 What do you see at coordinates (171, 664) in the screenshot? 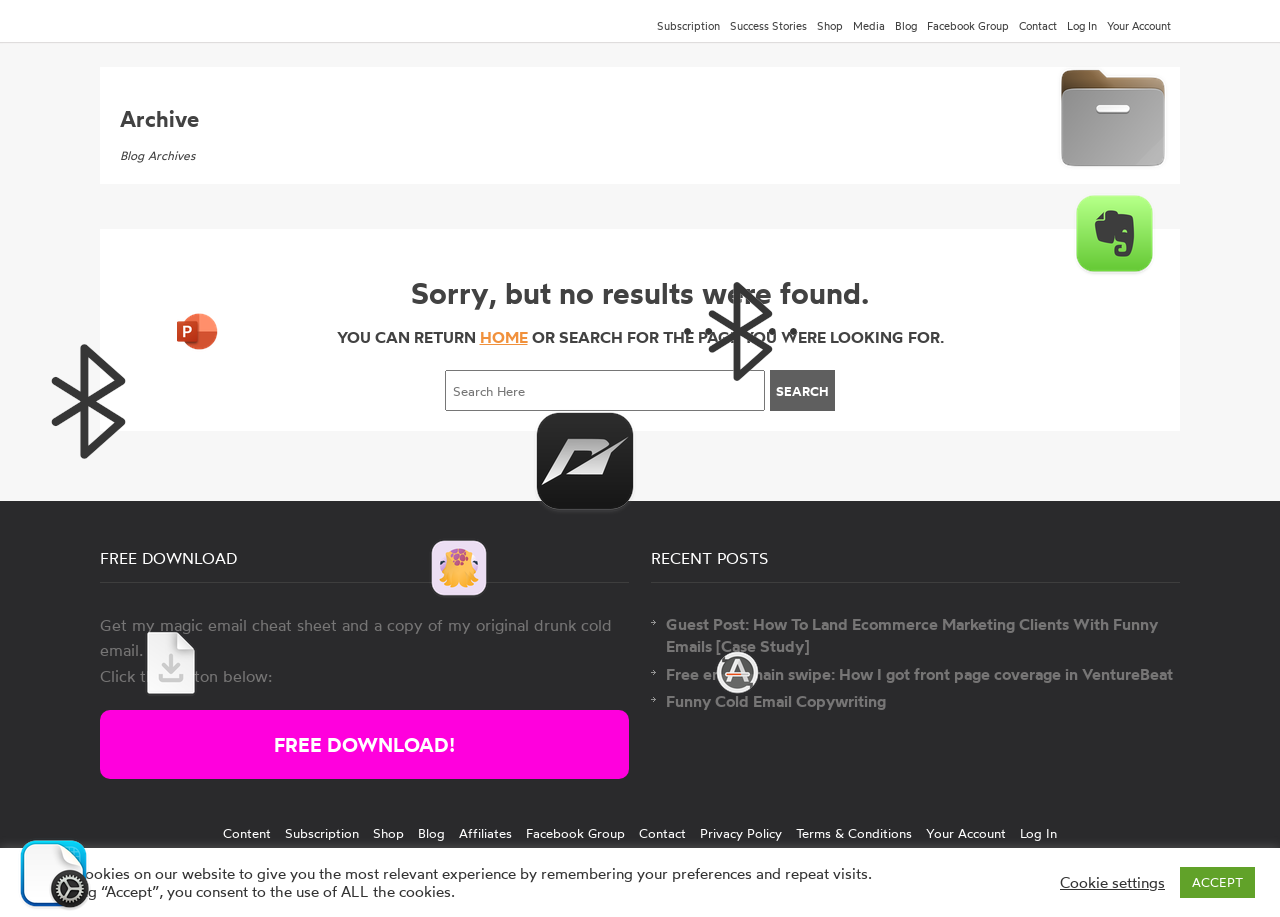
I see `download or install a text-based configuration file` at bounding box center [171, 664].